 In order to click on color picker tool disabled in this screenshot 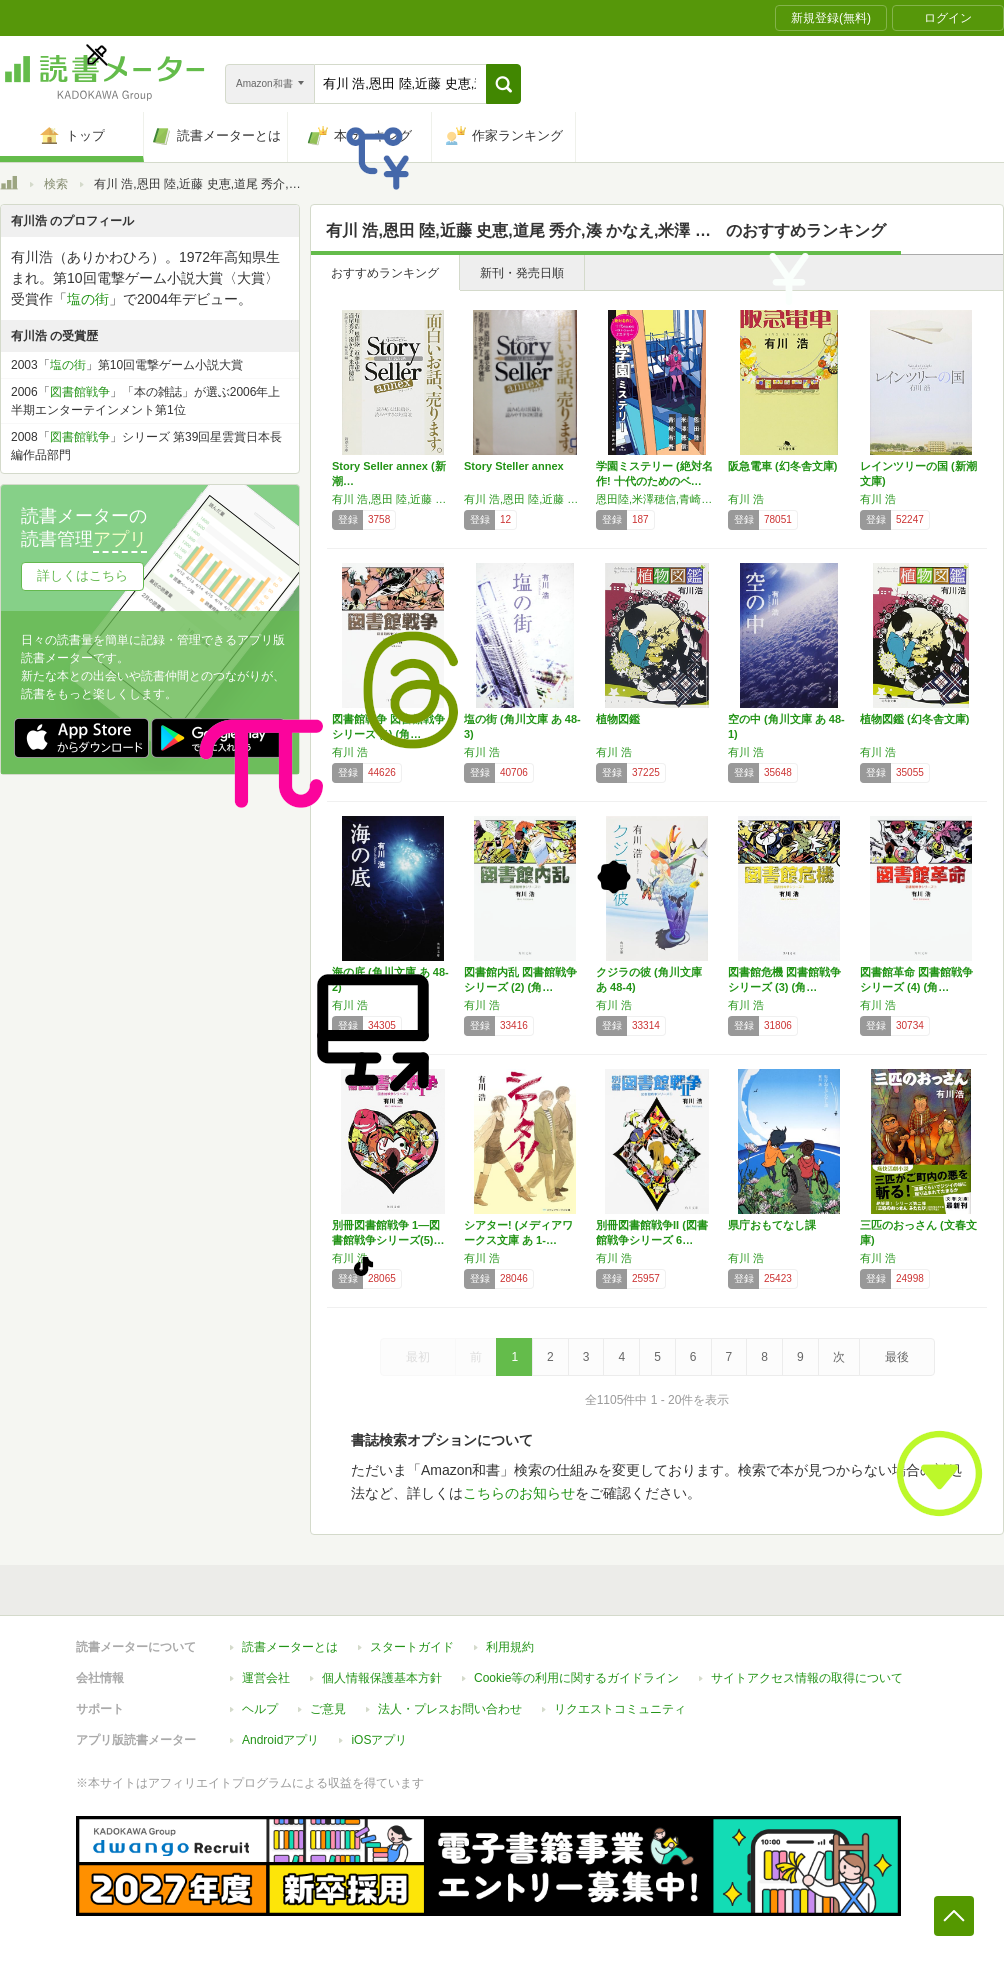, I will do `click(97, 55)`.